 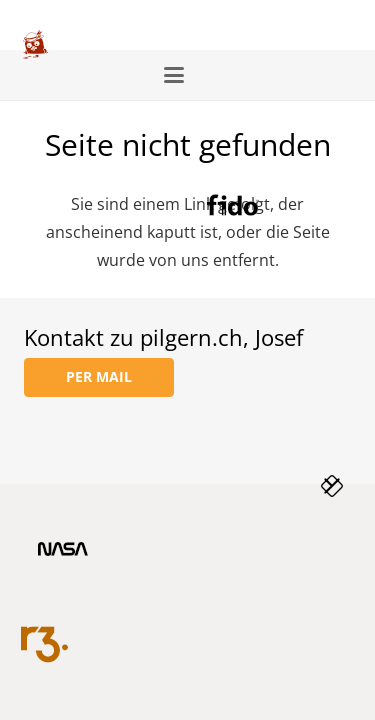 I want to click on jaeger distributed tracing platform logo, so click(x=35, y=44).